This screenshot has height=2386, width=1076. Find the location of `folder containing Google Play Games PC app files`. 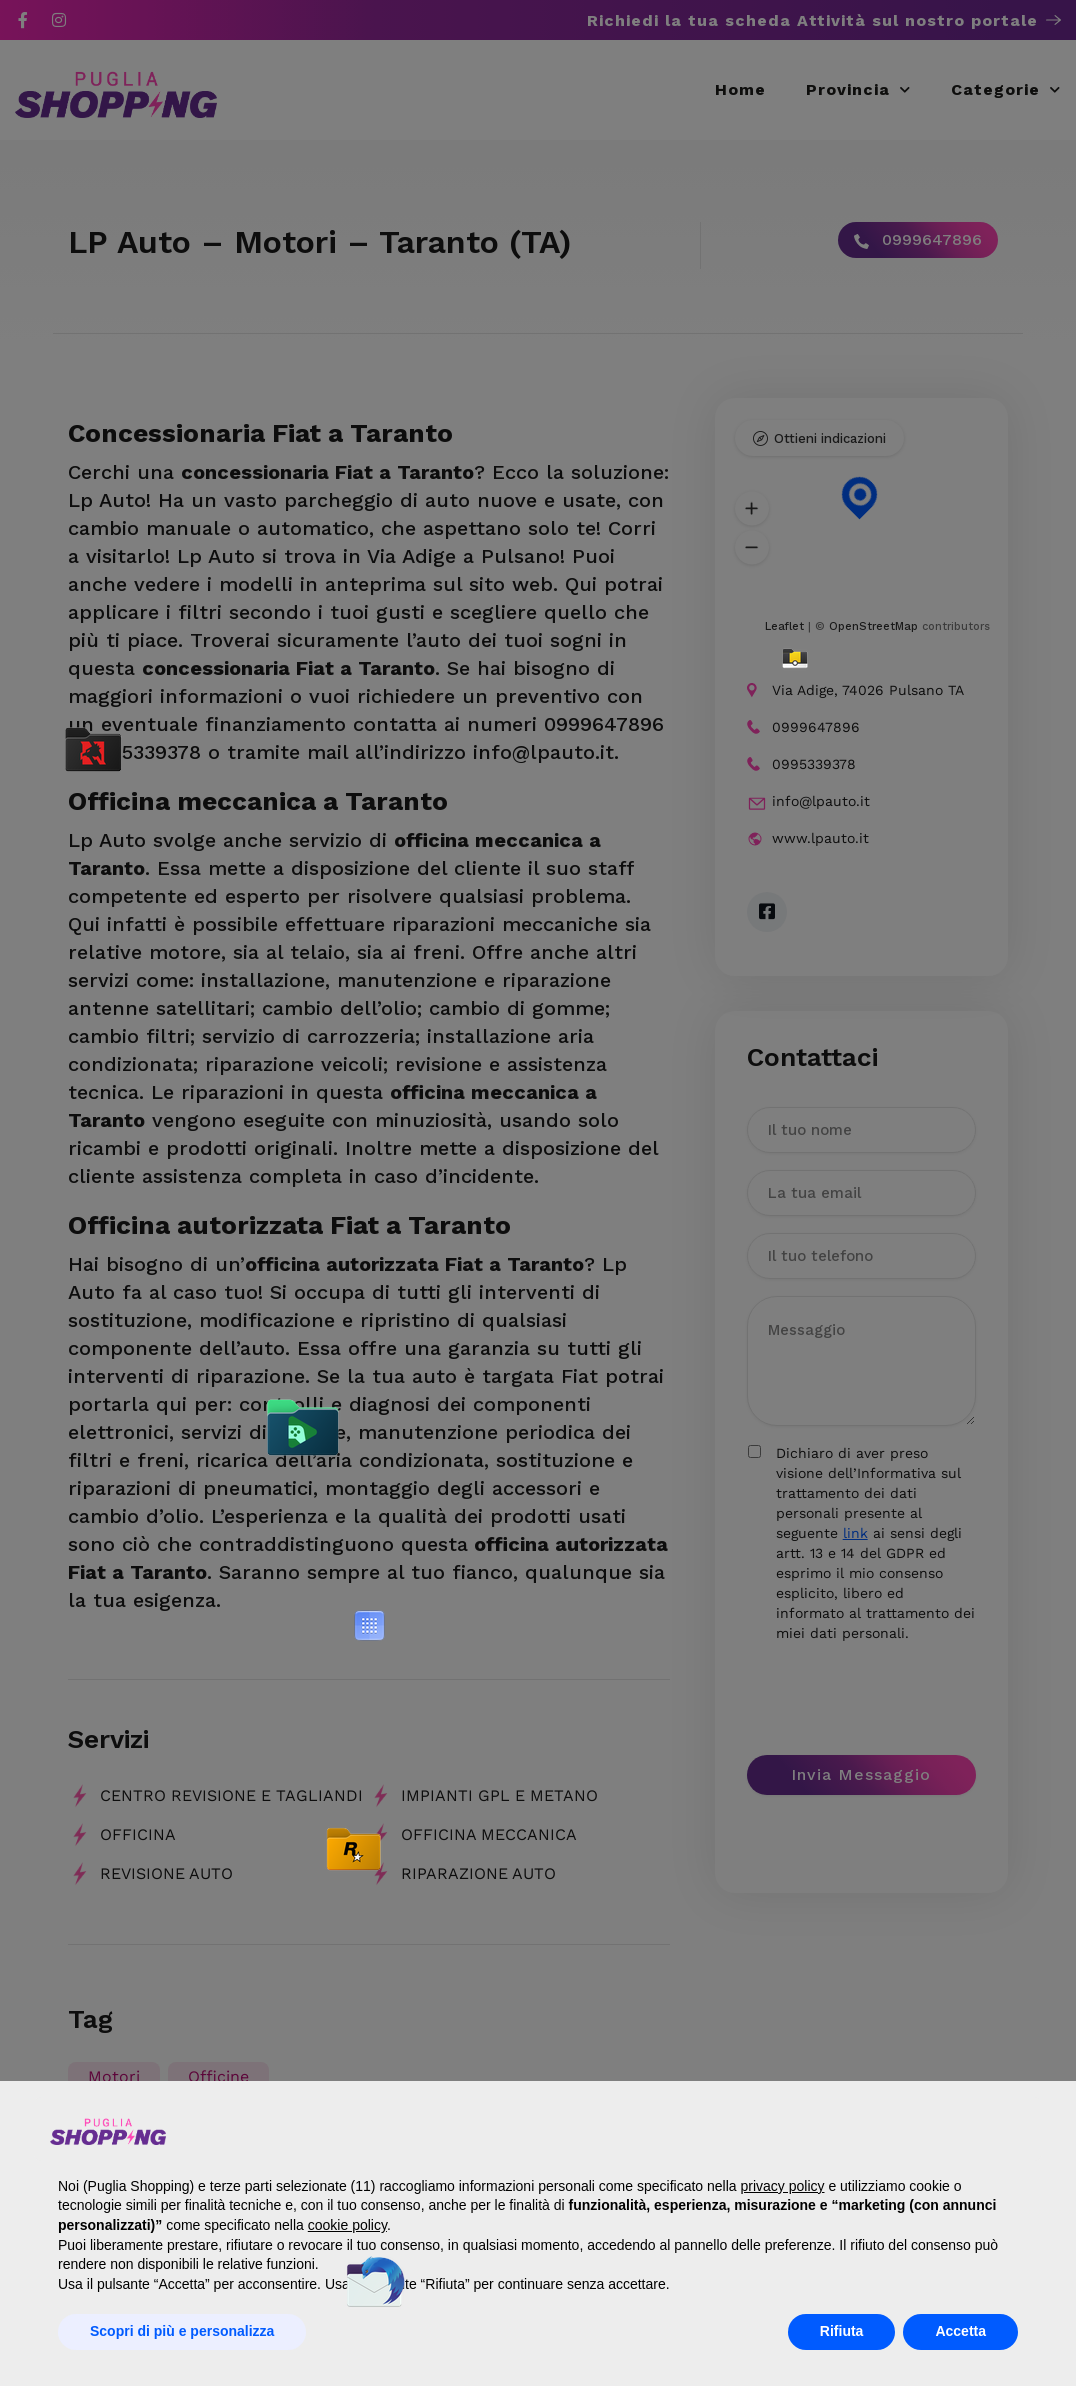

folder containing Google Play Games PC app files is located at coordinates (302, 1429).